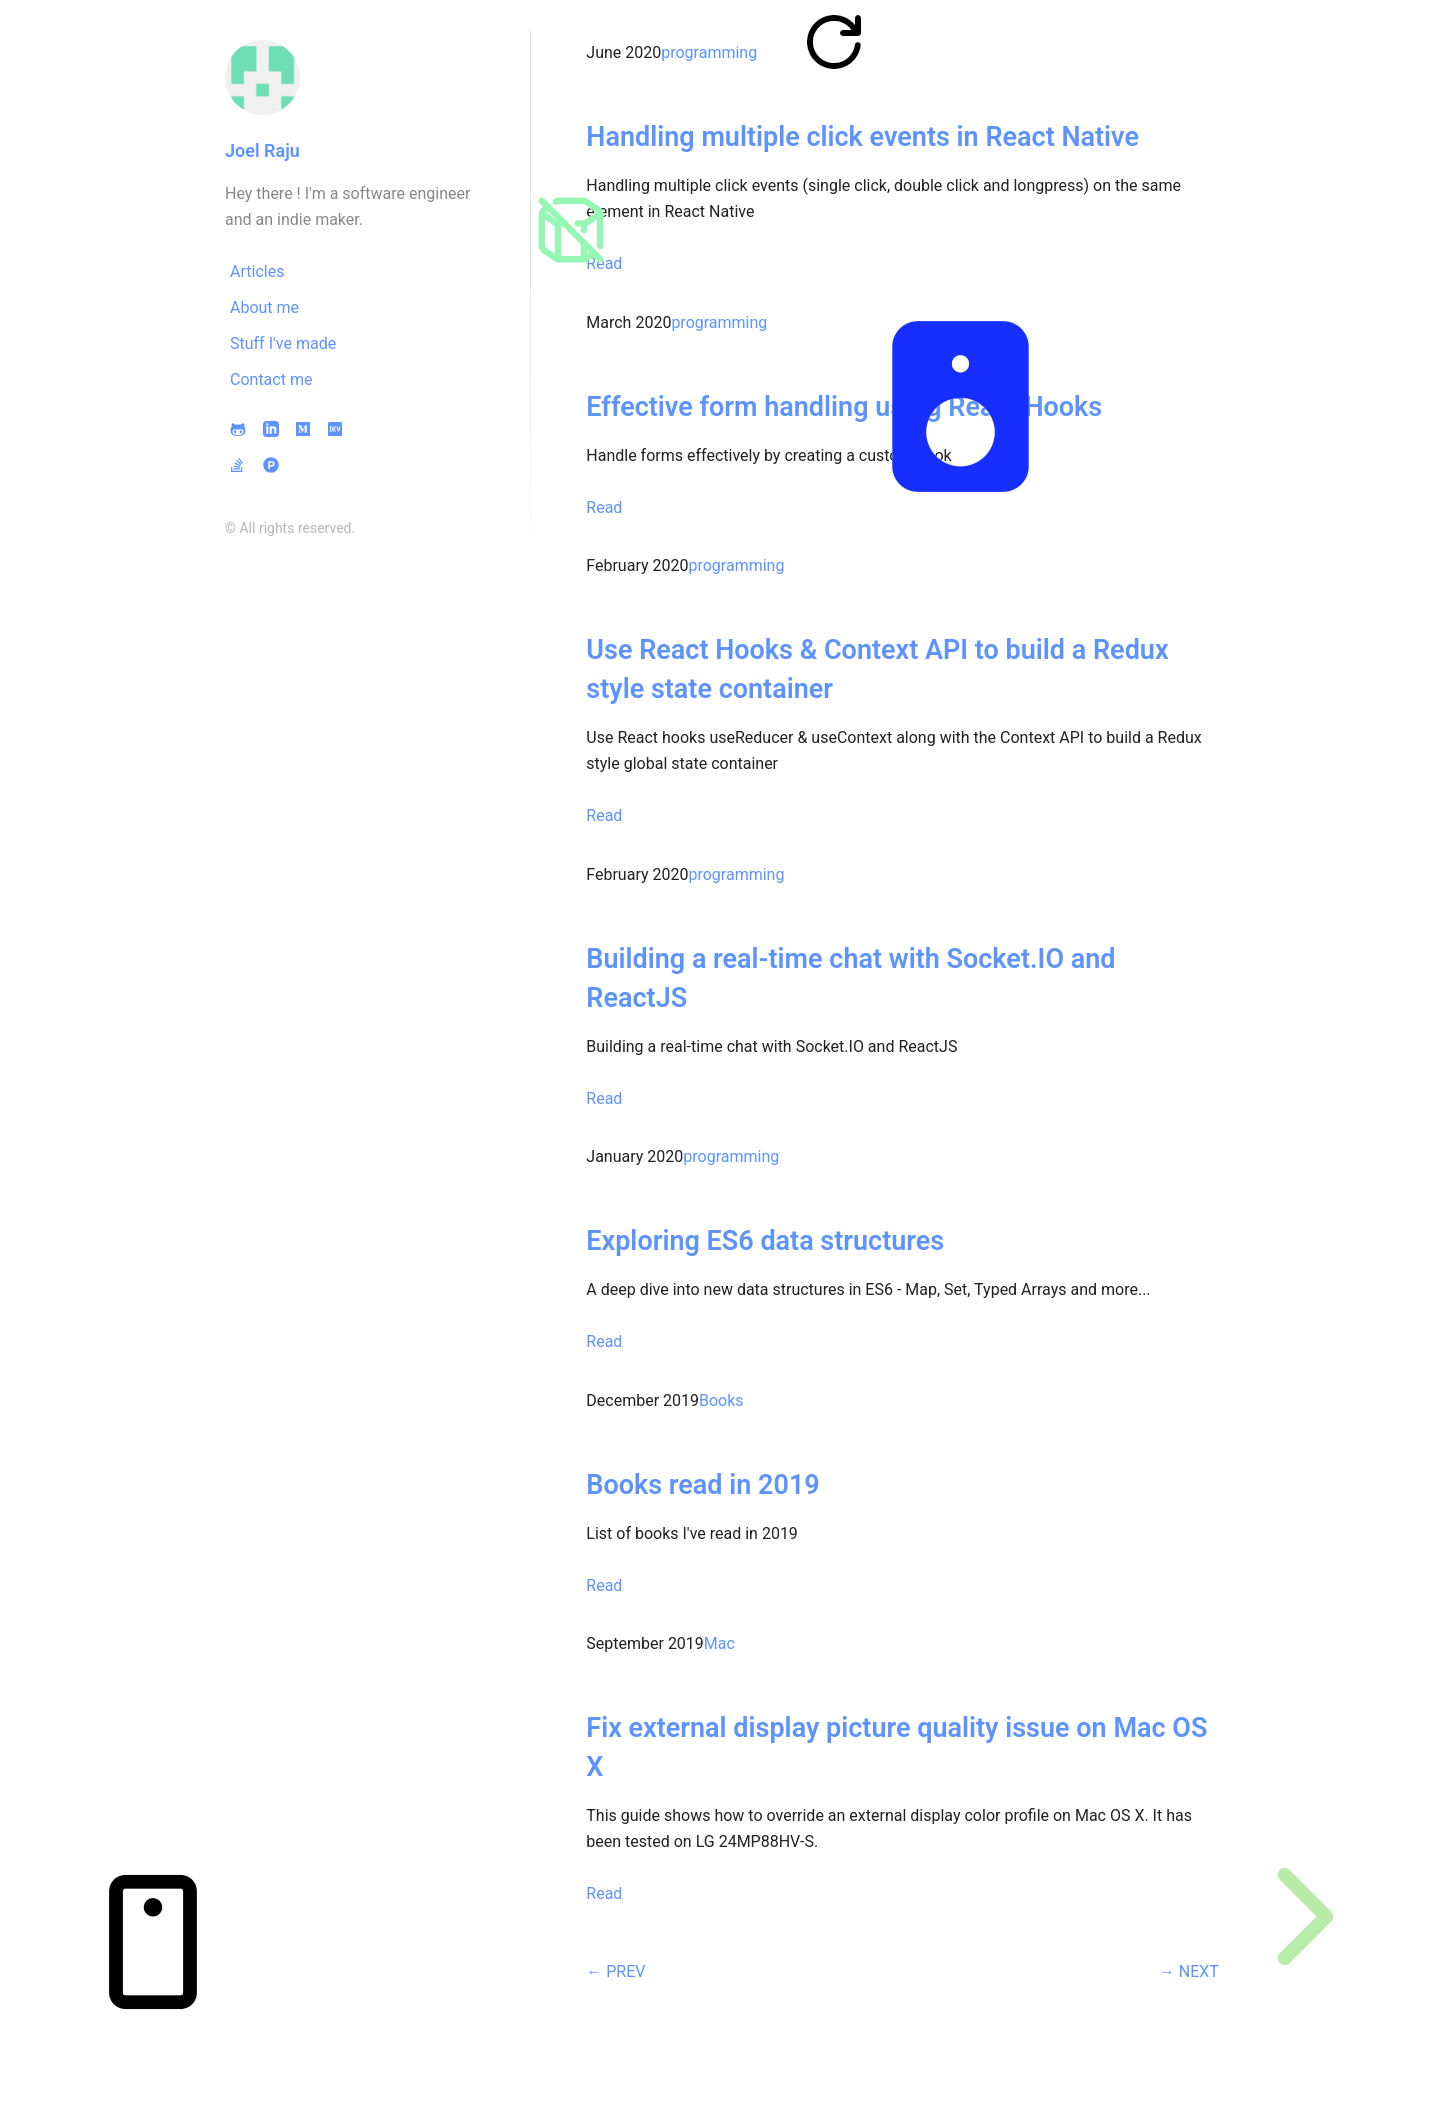 The height and width of the screenshot is (2103, 1440). What do you see at coordinates (1305, 1916) in the screenshot?
I see `navigate to the next item or page` at bounding box center [1305, 1916].